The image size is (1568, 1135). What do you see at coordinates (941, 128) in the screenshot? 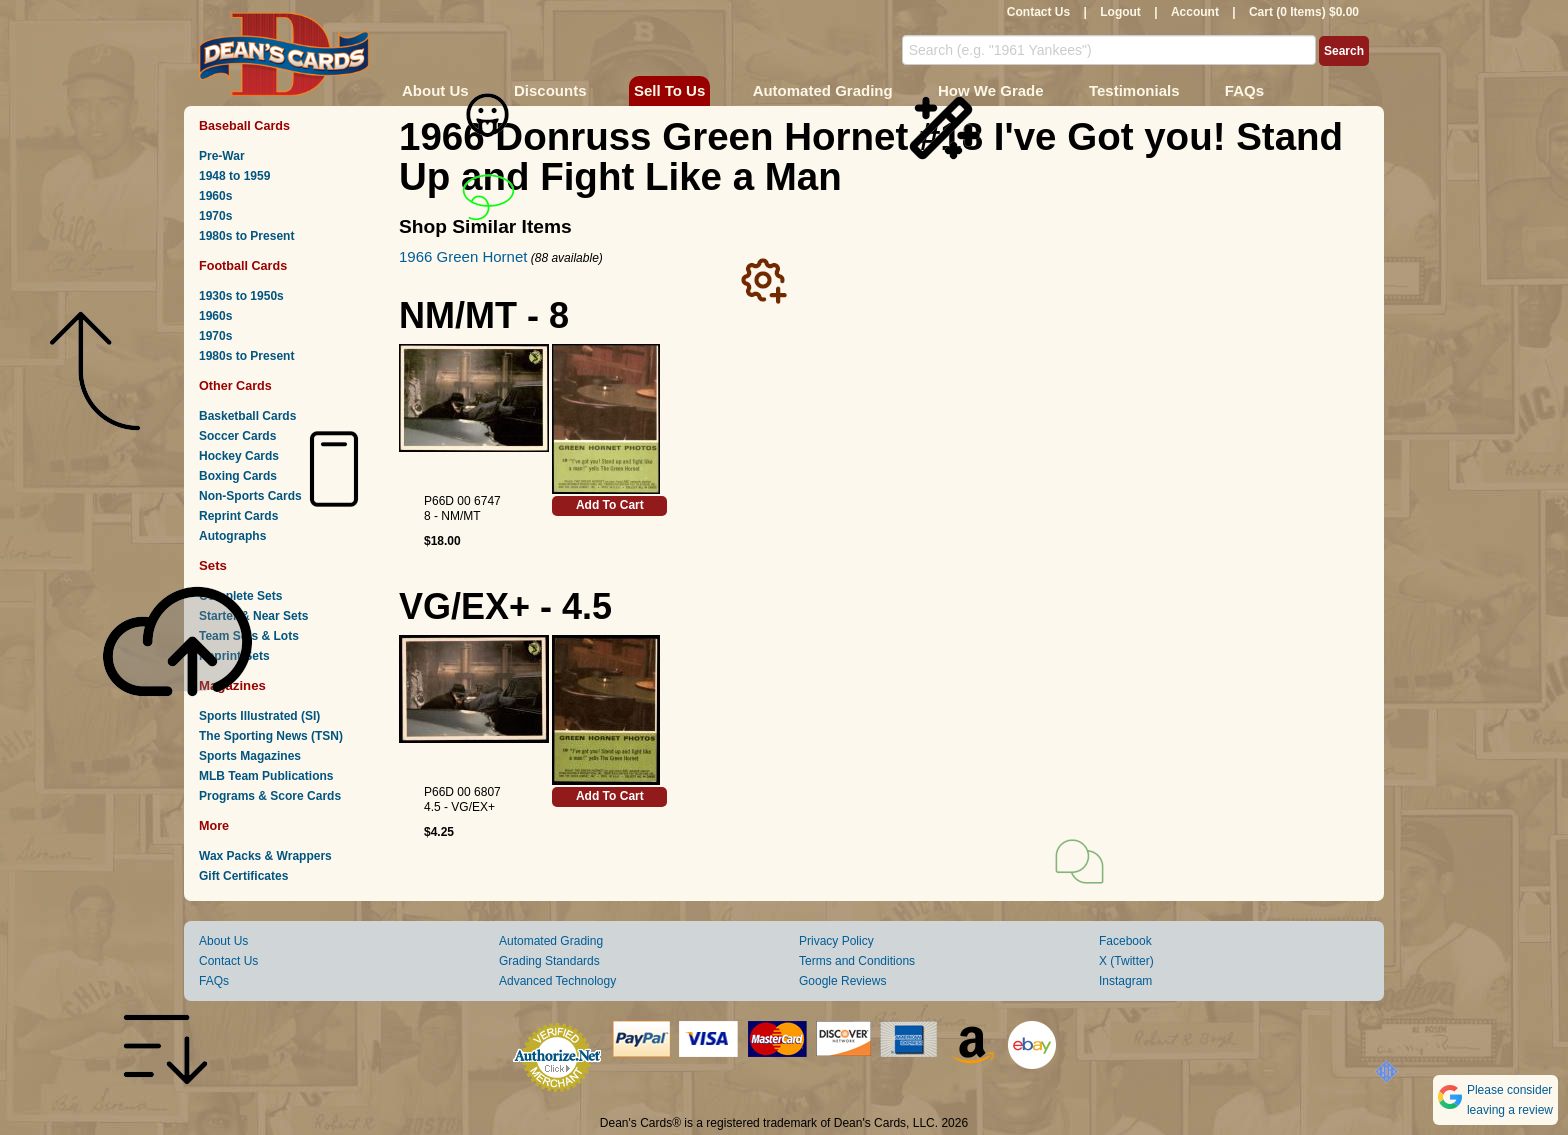
I see `apply auto-enhance or smart adjustments` at bounding box center [941, 128].